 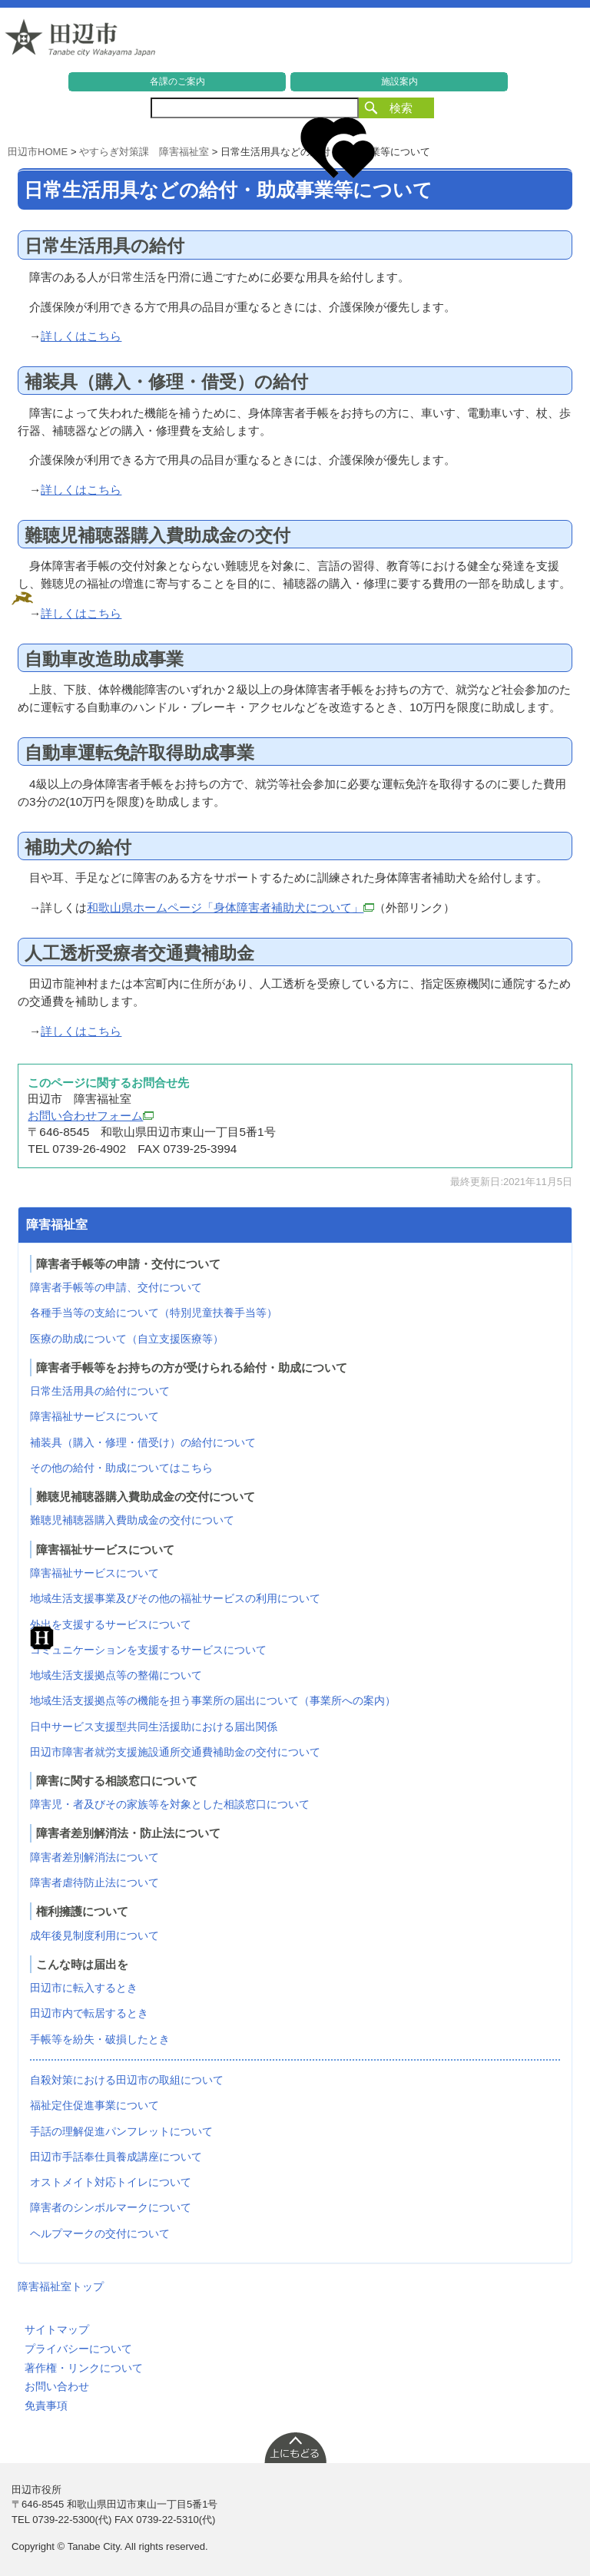 I want to click on add to favorites or liked items, so click(x=336, y=147).